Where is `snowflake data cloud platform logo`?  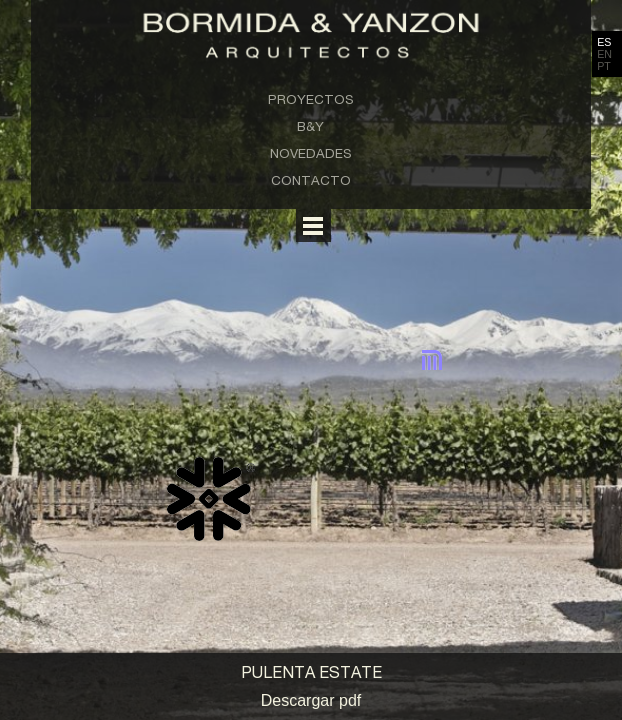
snowflake data cloud platform logo is located at coordinates (211, 499).